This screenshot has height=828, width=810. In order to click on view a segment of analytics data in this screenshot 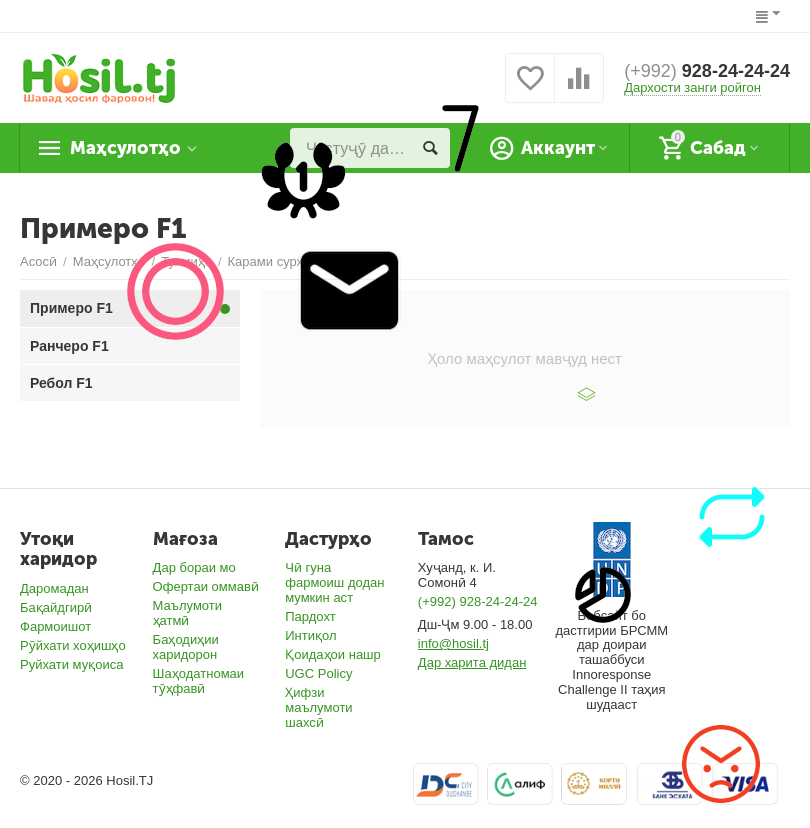, I will do `click(603, 595)`.